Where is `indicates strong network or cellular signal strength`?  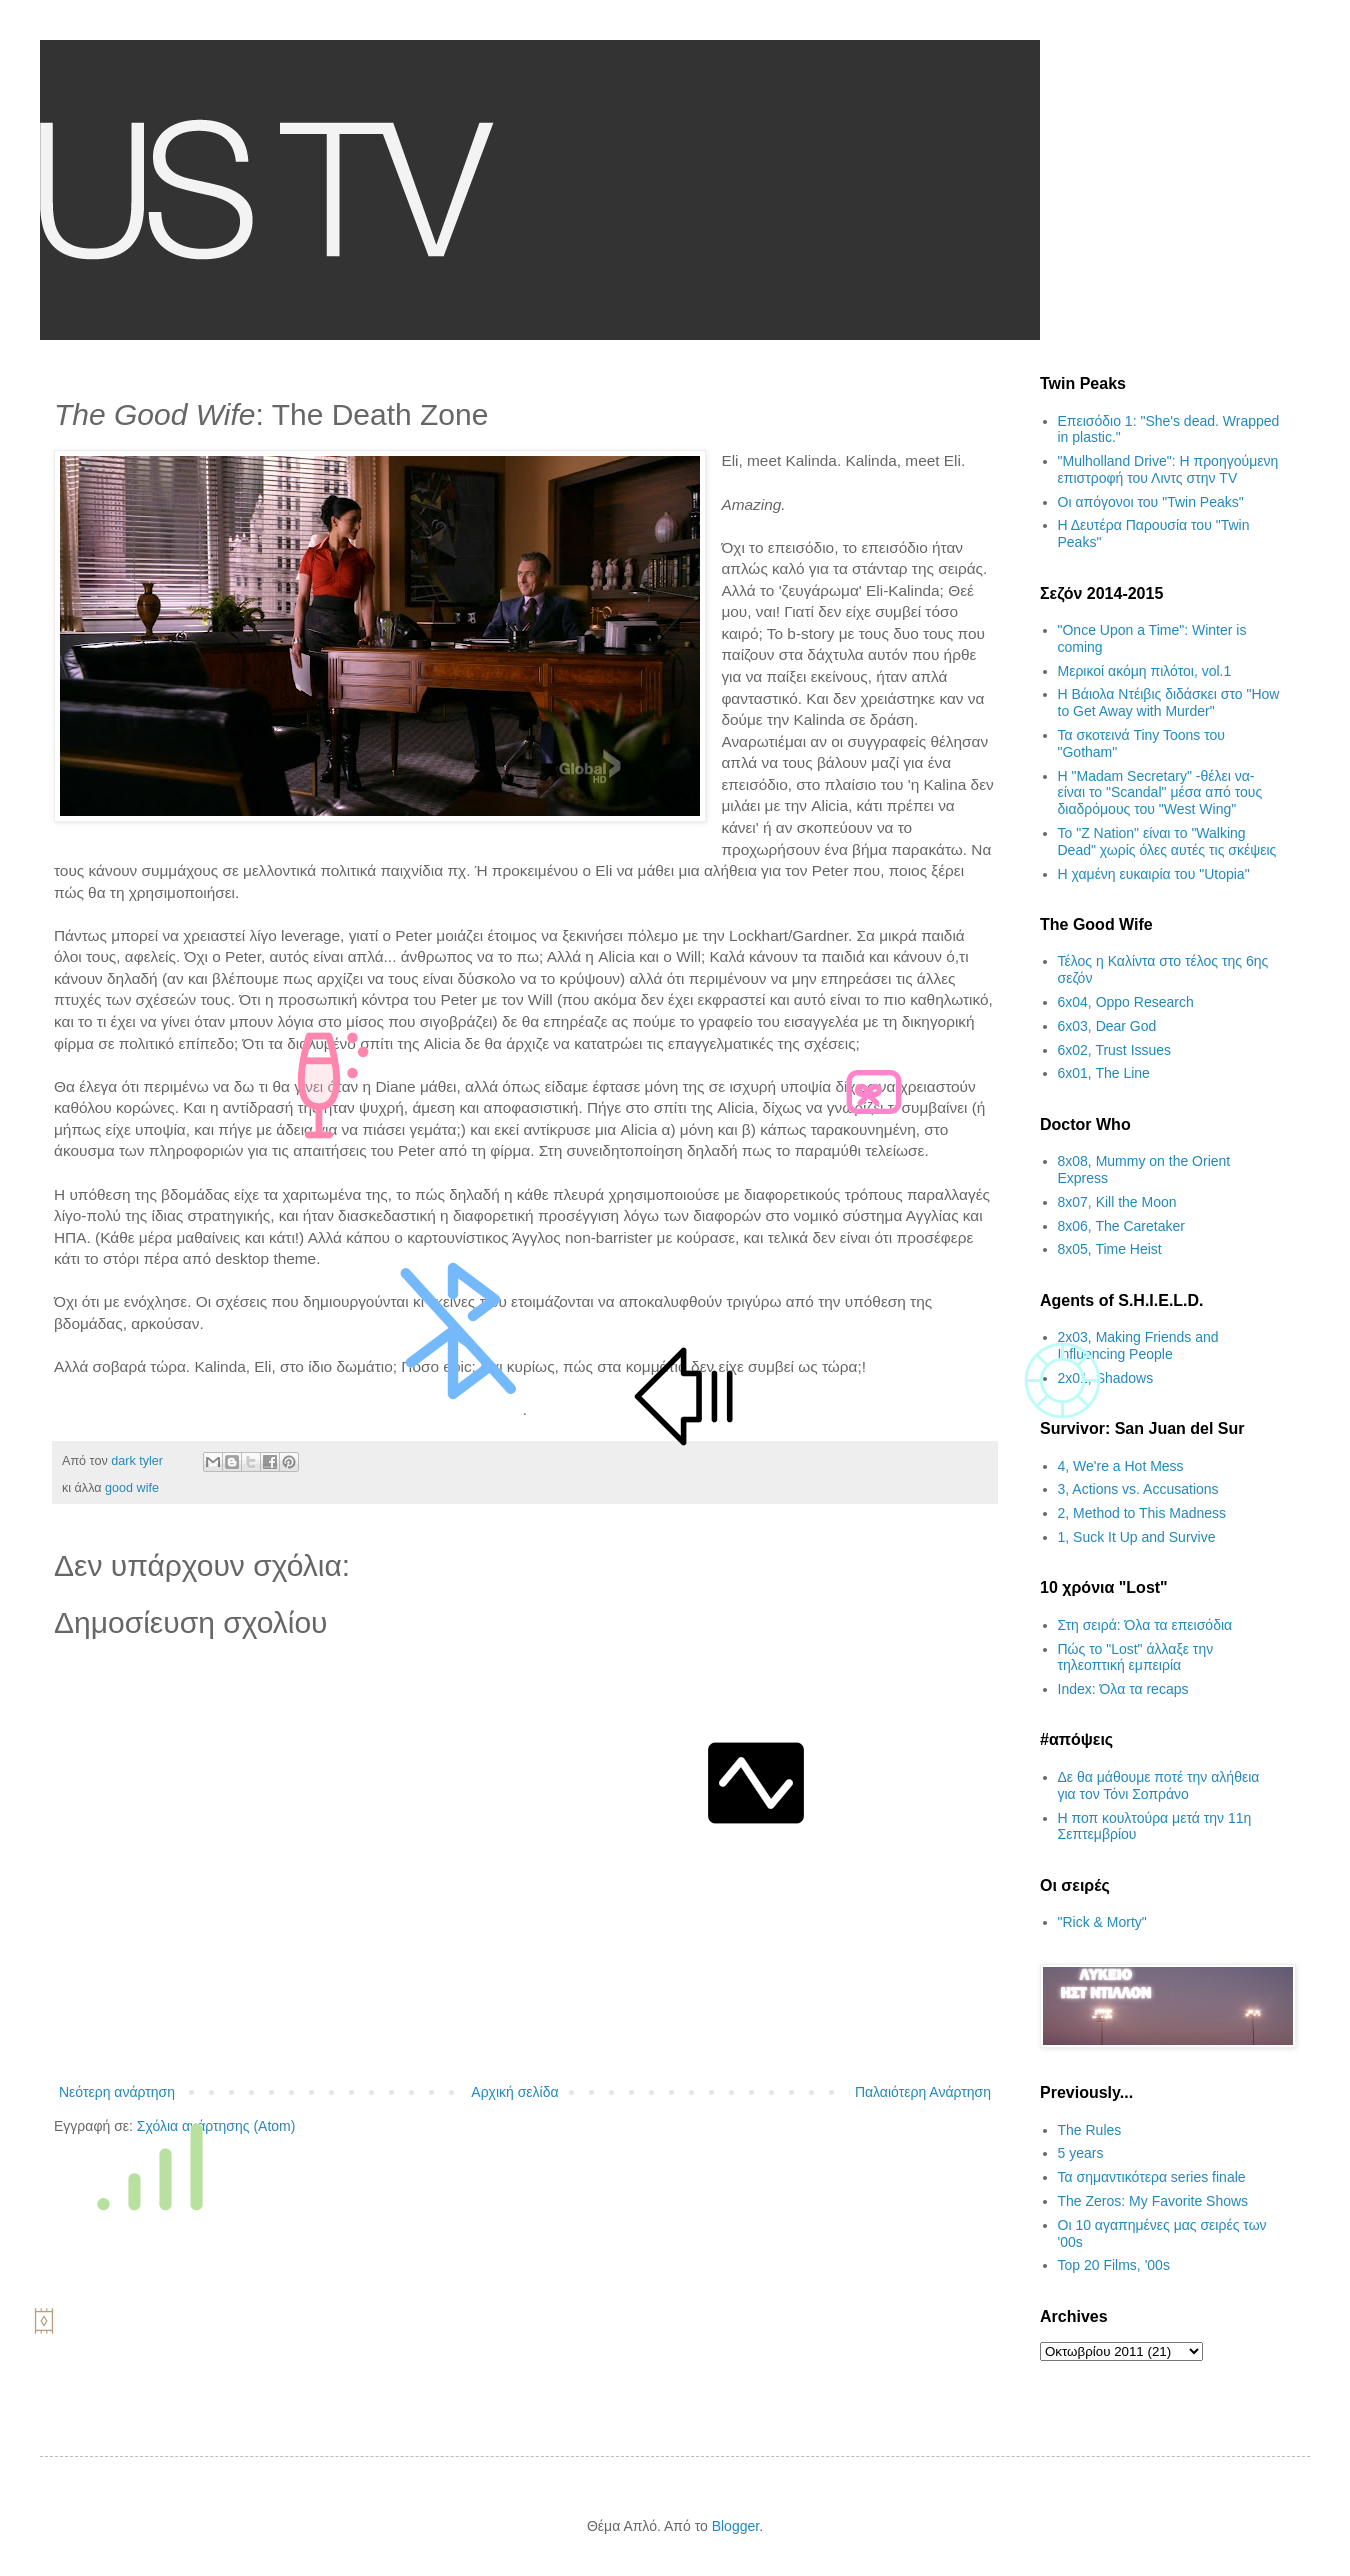
indicates strong network or cellular signal strength is located at coordinates (165, 2154).